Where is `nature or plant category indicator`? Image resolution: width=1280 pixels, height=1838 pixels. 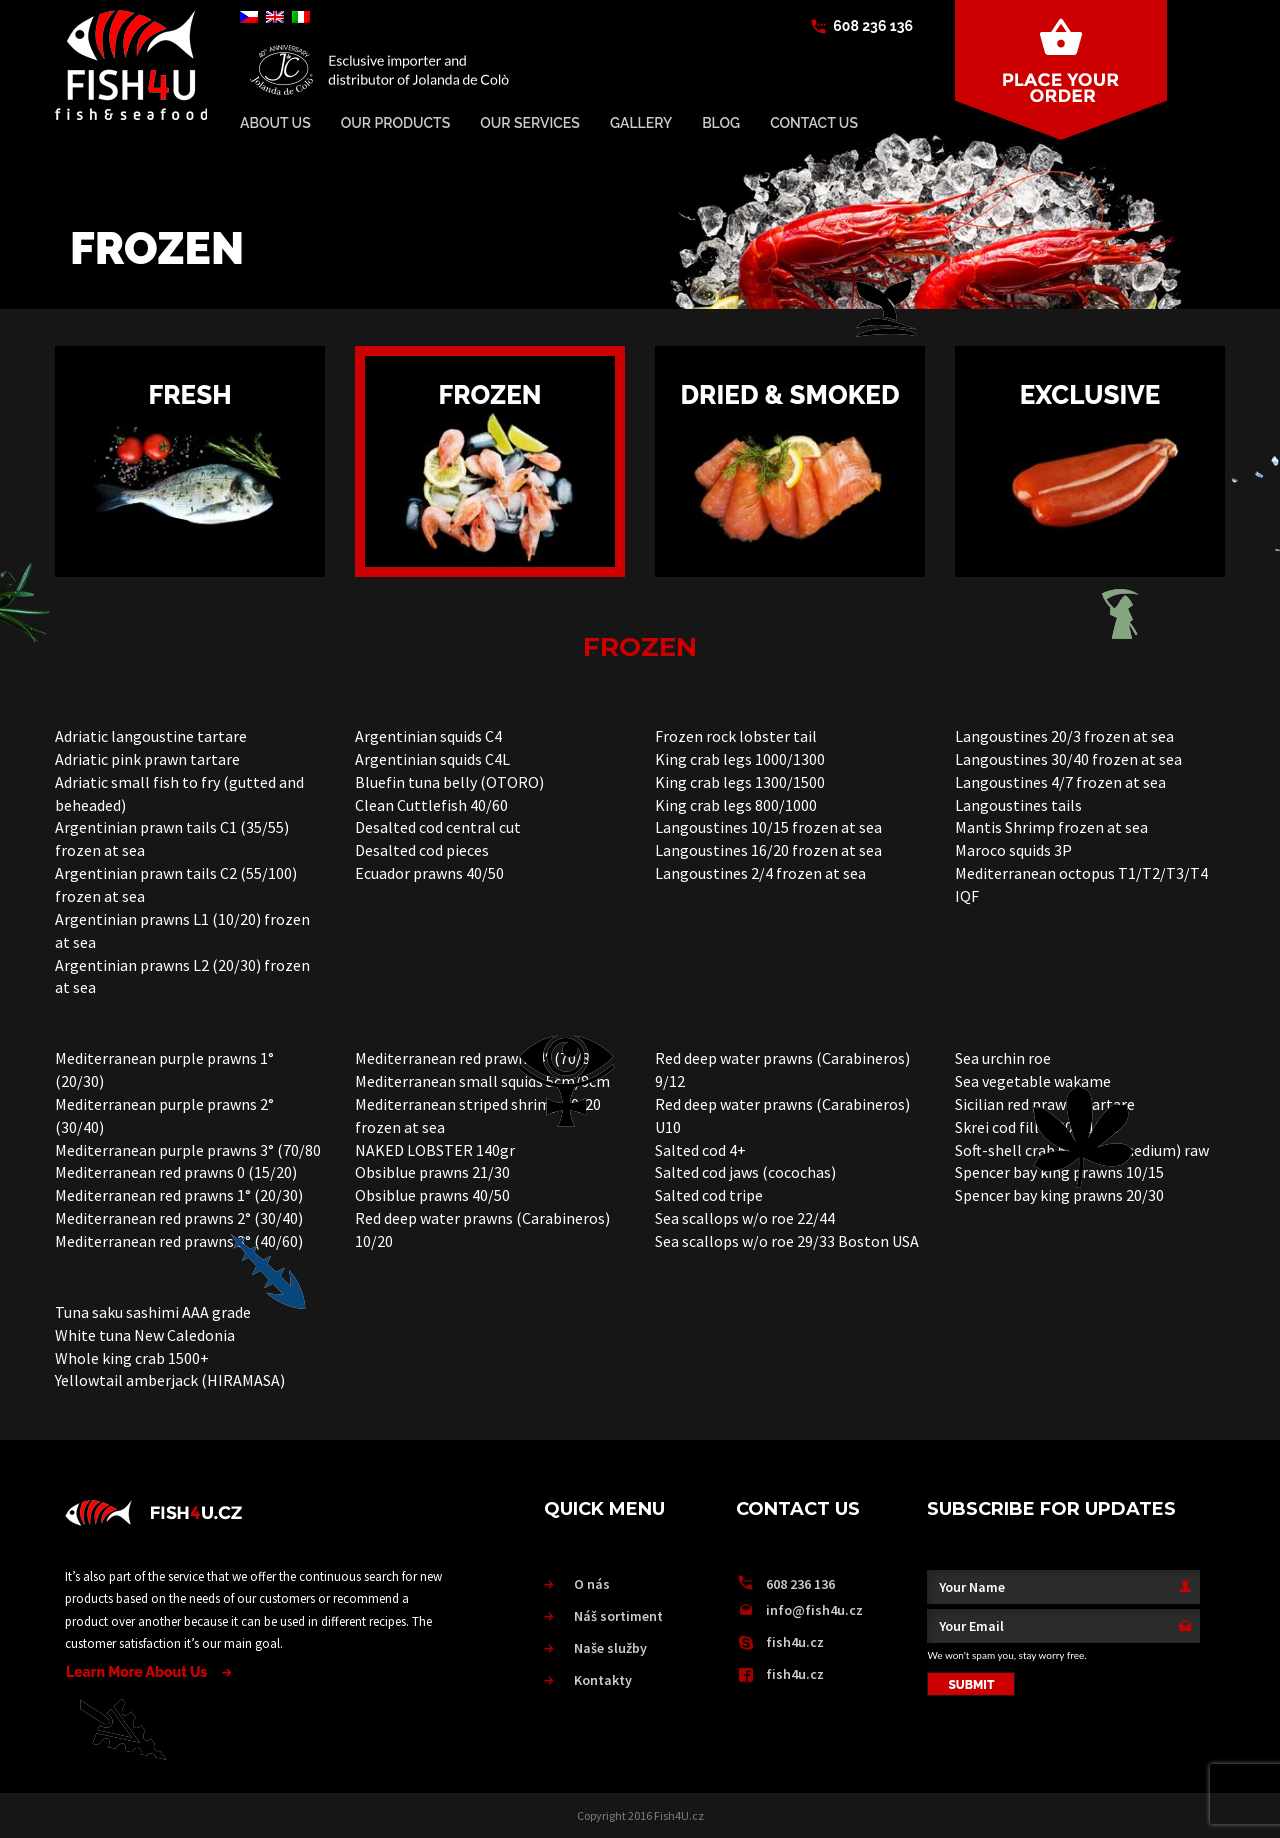
nature or plant category indicator is located at coordinates (1084, 1135).